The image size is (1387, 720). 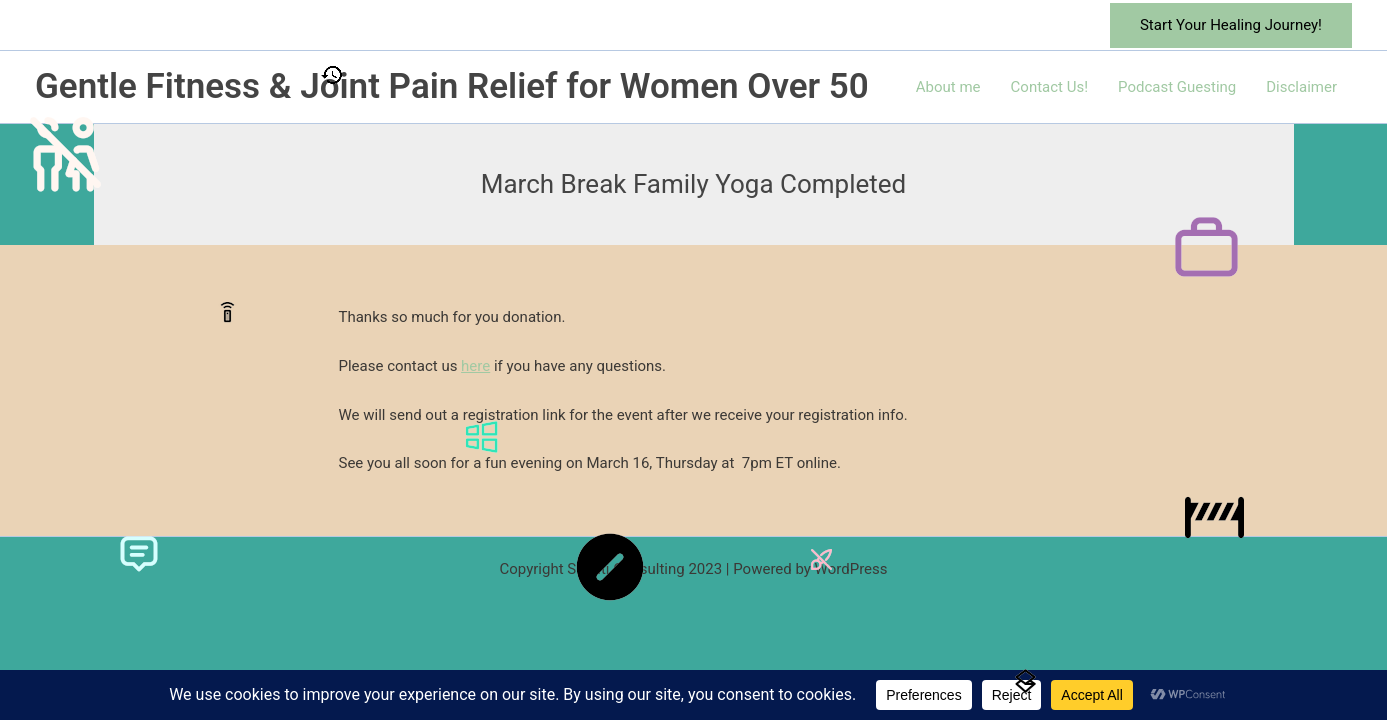 I want to click on access remote control settings, so click(x=227, y=312).